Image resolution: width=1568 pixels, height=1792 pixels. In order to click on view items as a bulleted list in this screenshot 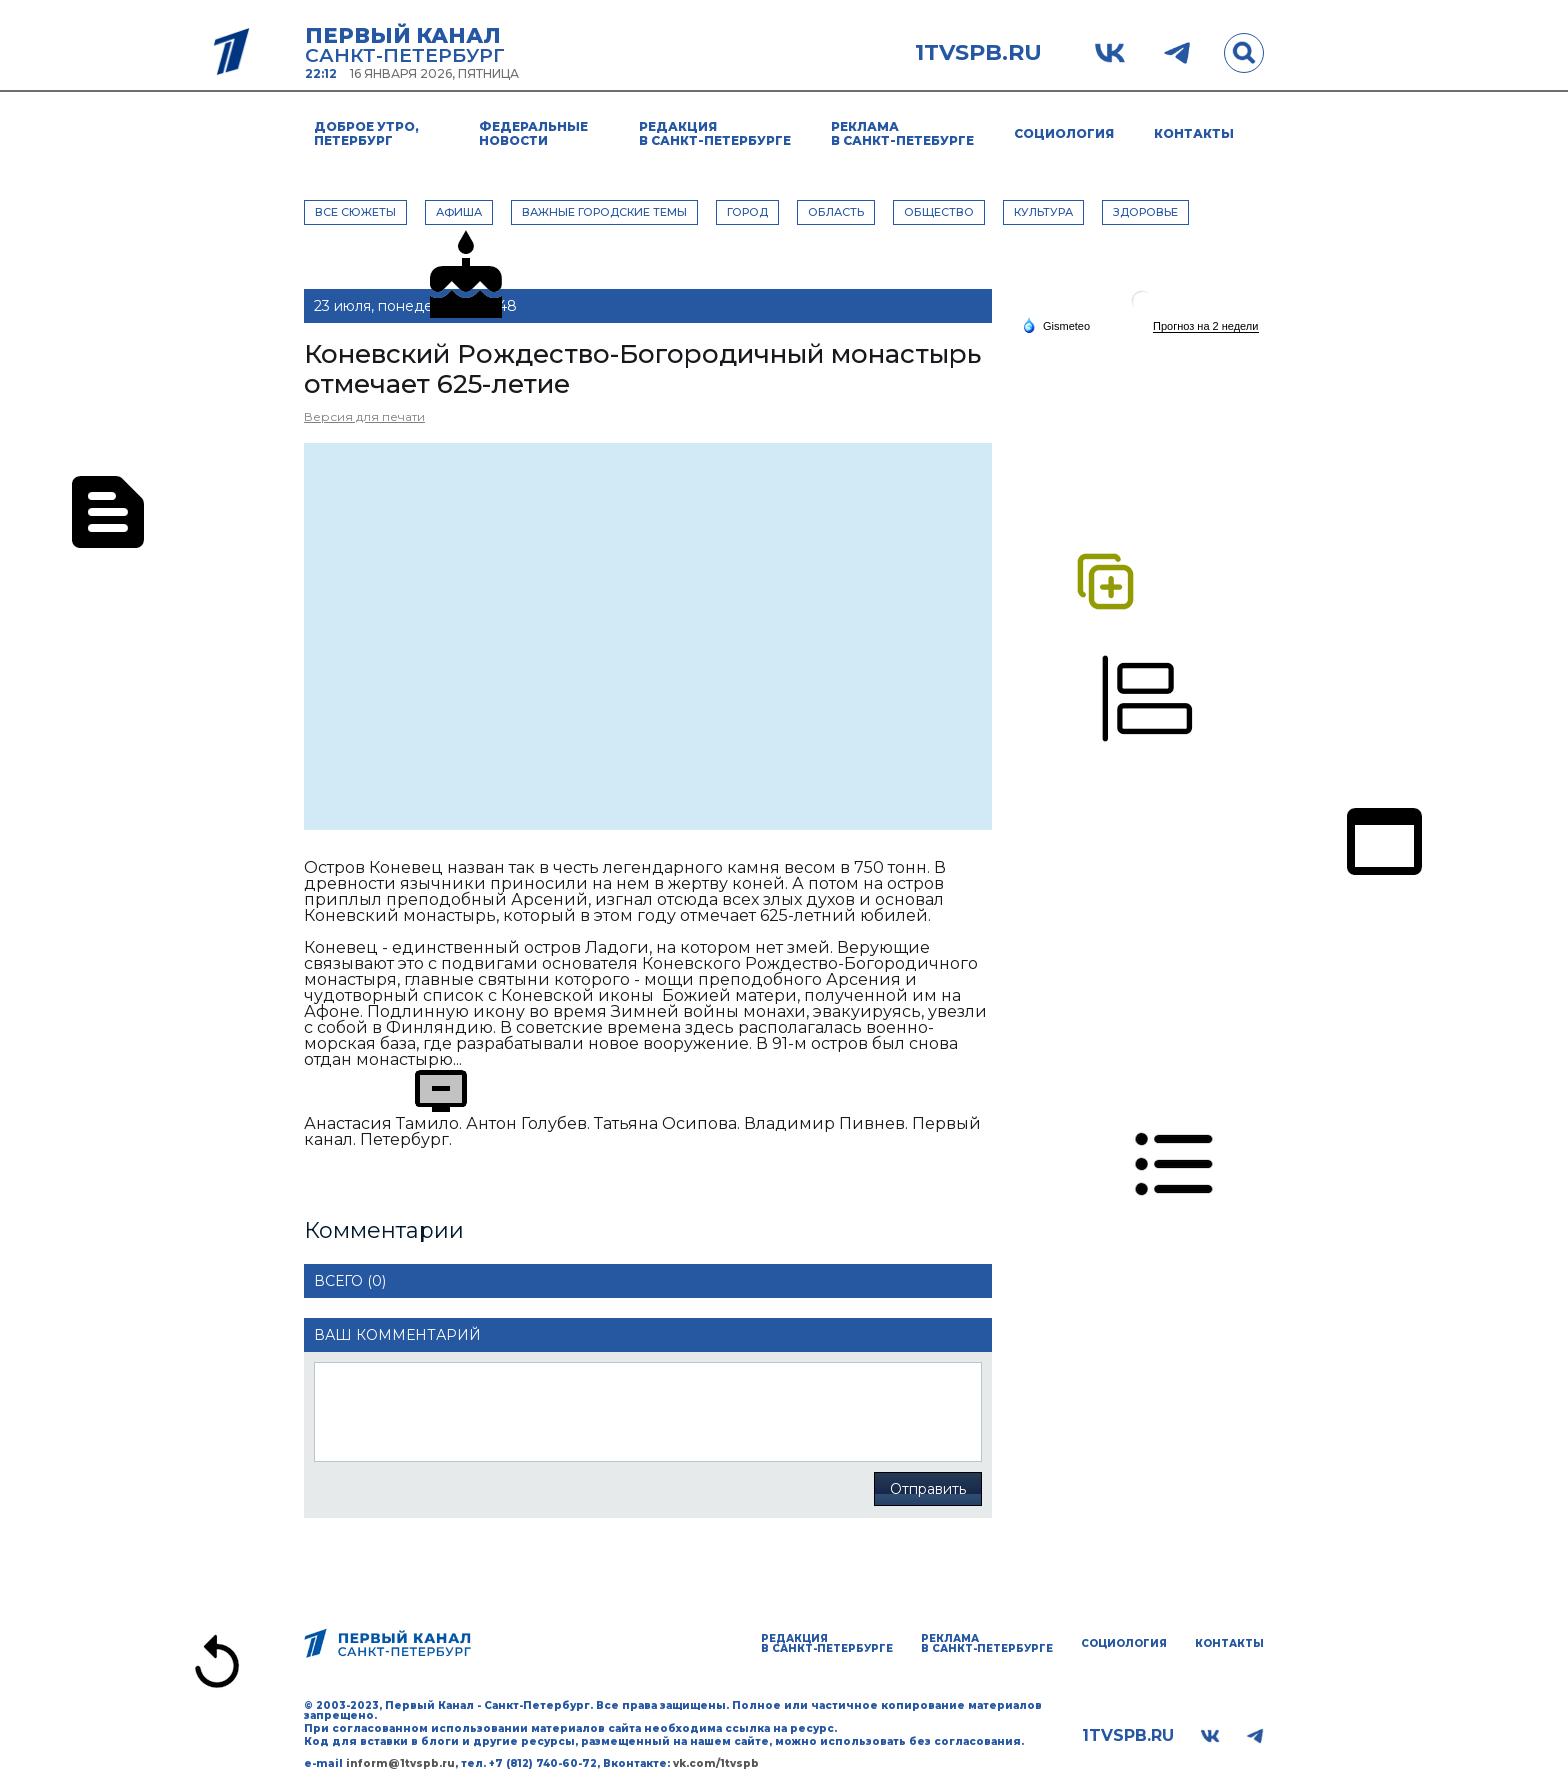, I will do `click(1175, 1164)`.